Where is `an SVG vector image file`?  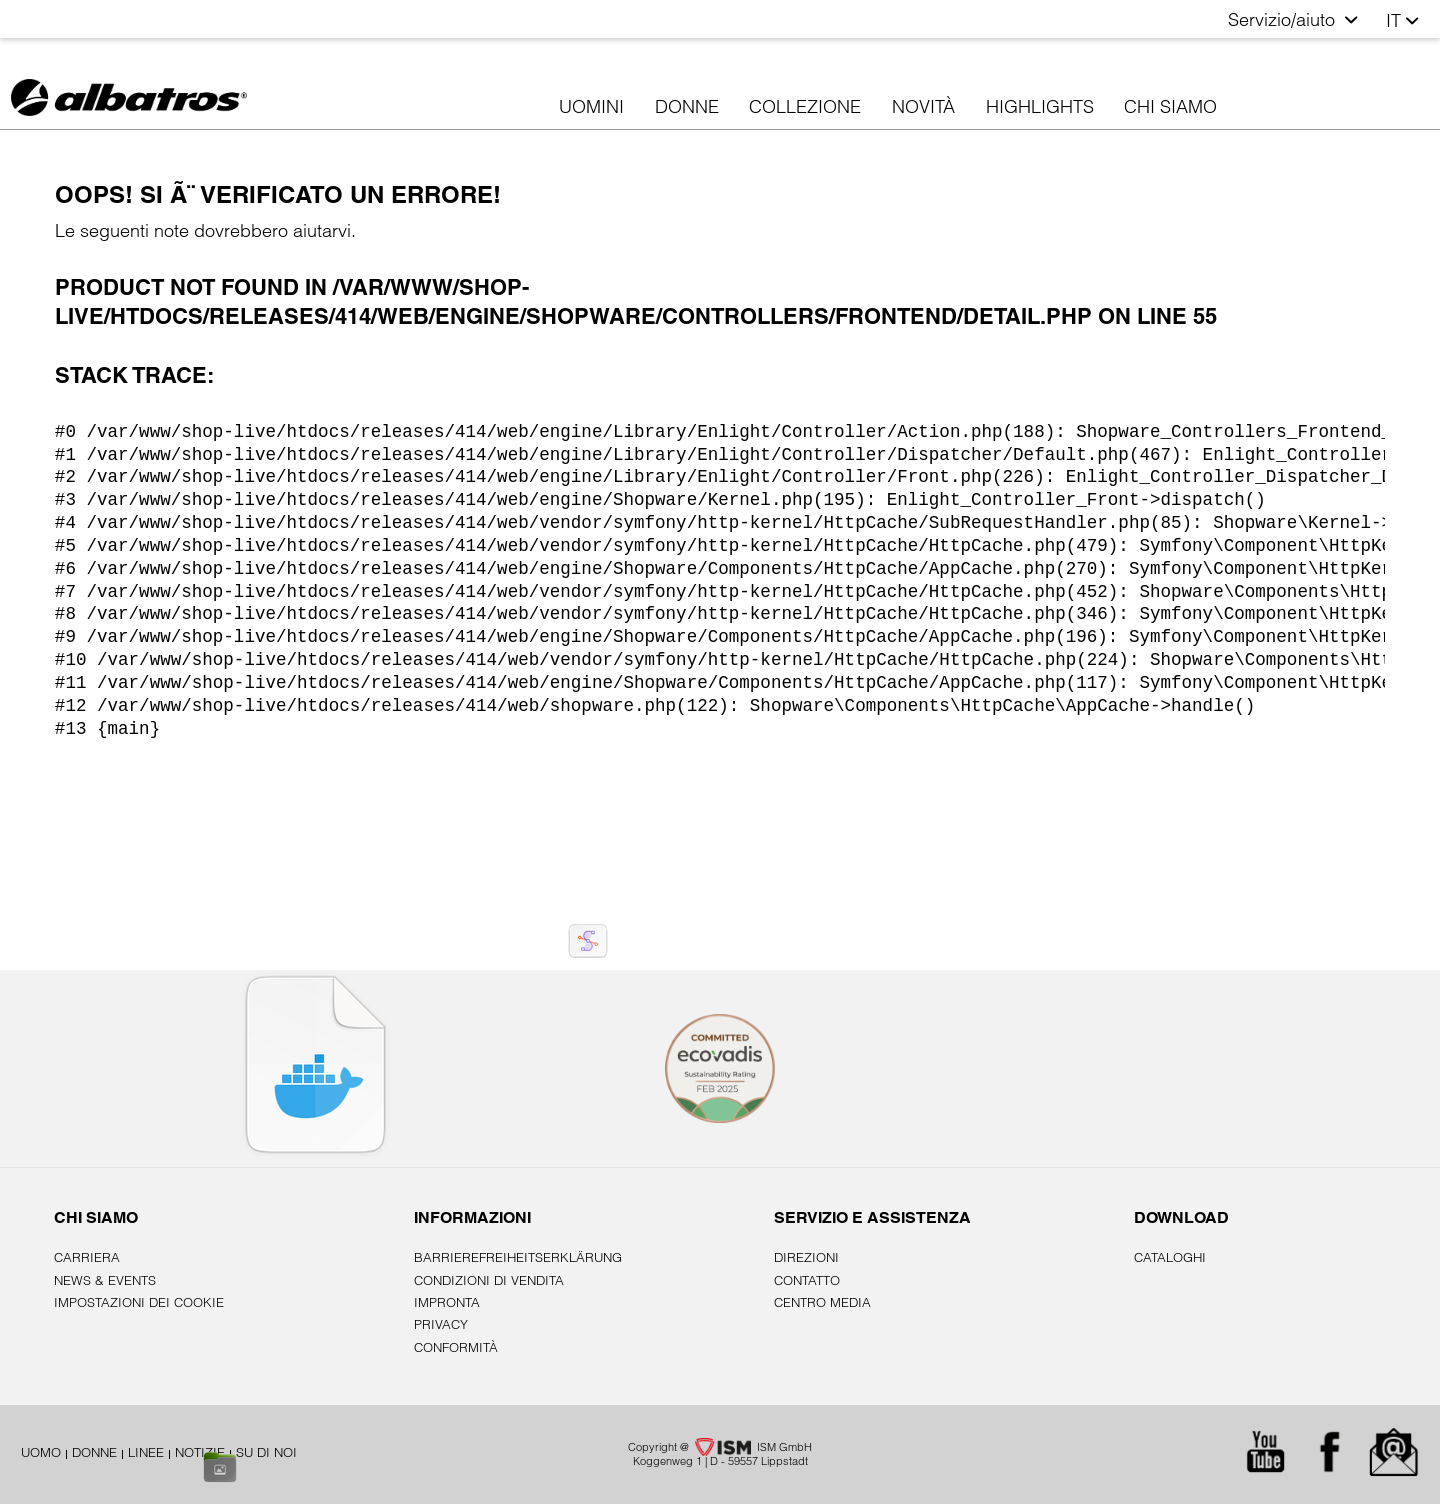
an SVG vector image file is located at coordinates (588, 940).